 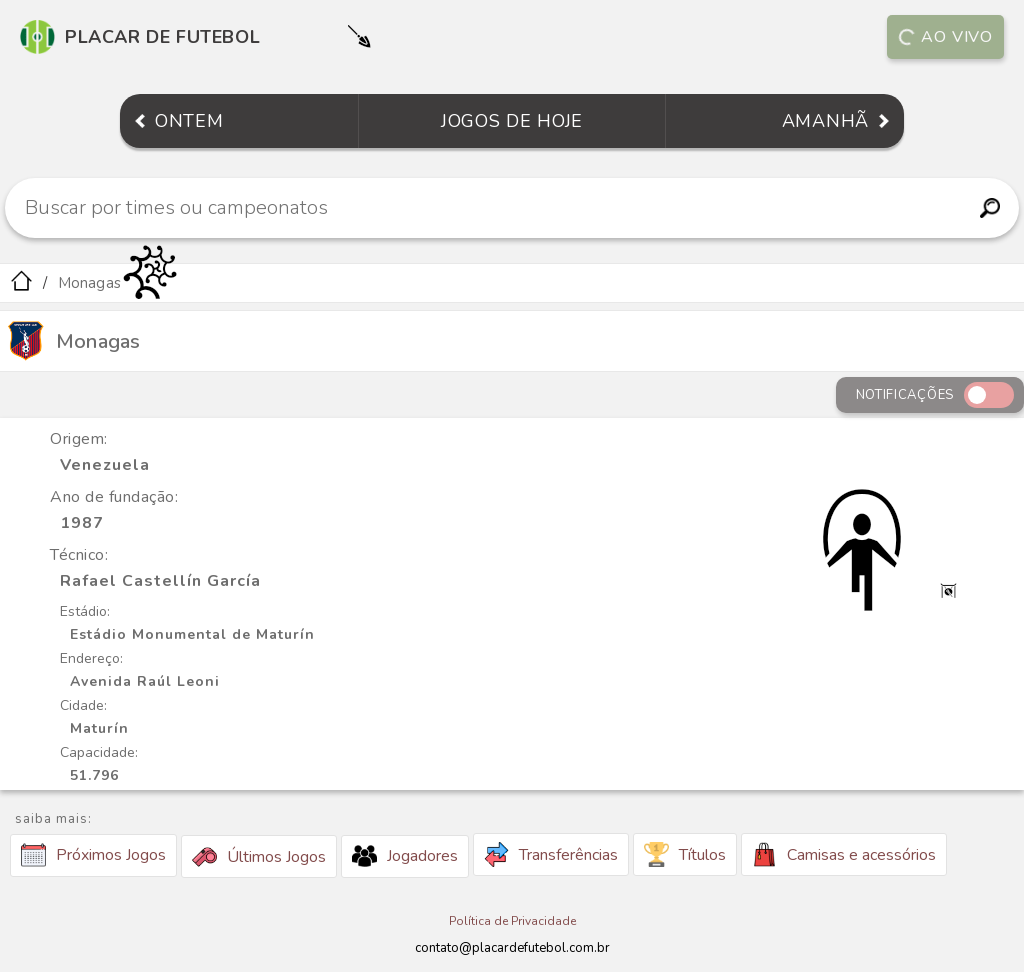 I want to click on equip arrow ammunition, so click(x=359, y=36).